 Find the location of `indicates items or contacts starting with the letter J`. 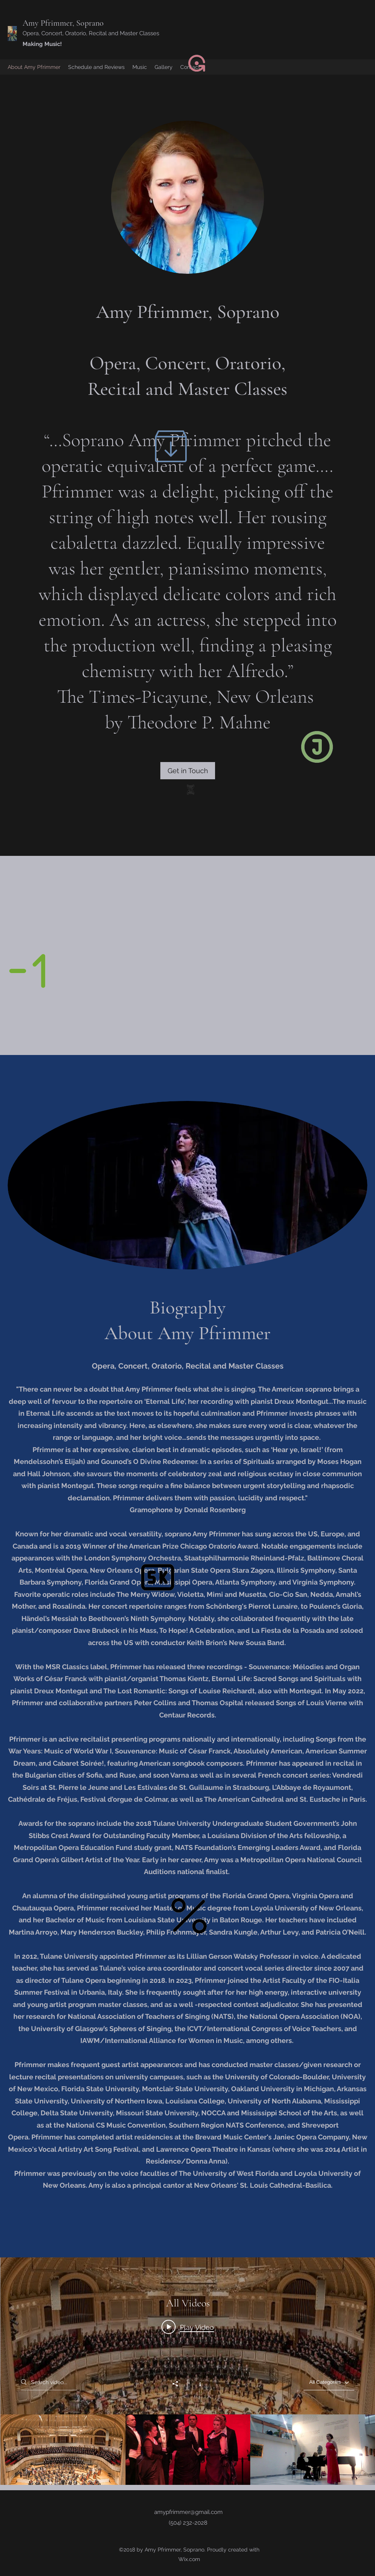

indicates items or contacts starting with the letter J is located at coordinates (317, 747).